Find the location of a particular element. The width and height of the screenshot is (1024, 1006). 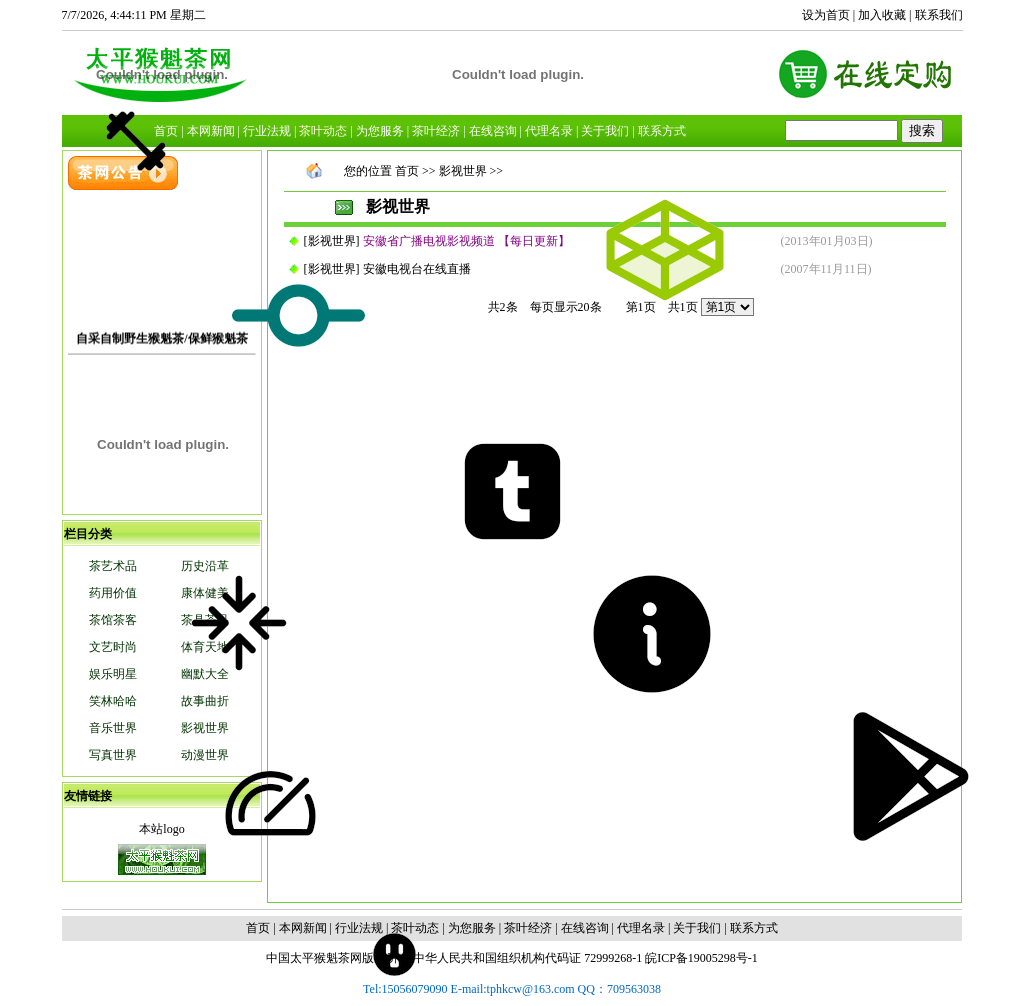

view more information or details is located at coordinates (652, 634).